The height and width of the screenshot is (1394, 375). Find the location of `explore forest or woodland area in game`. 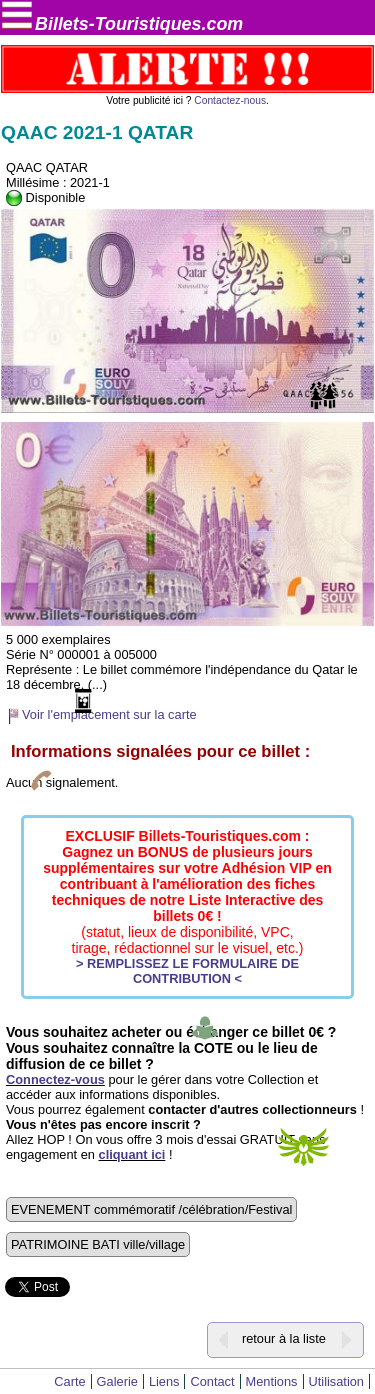

explore forest or woodland area in game is located at coordinates (324, 395).